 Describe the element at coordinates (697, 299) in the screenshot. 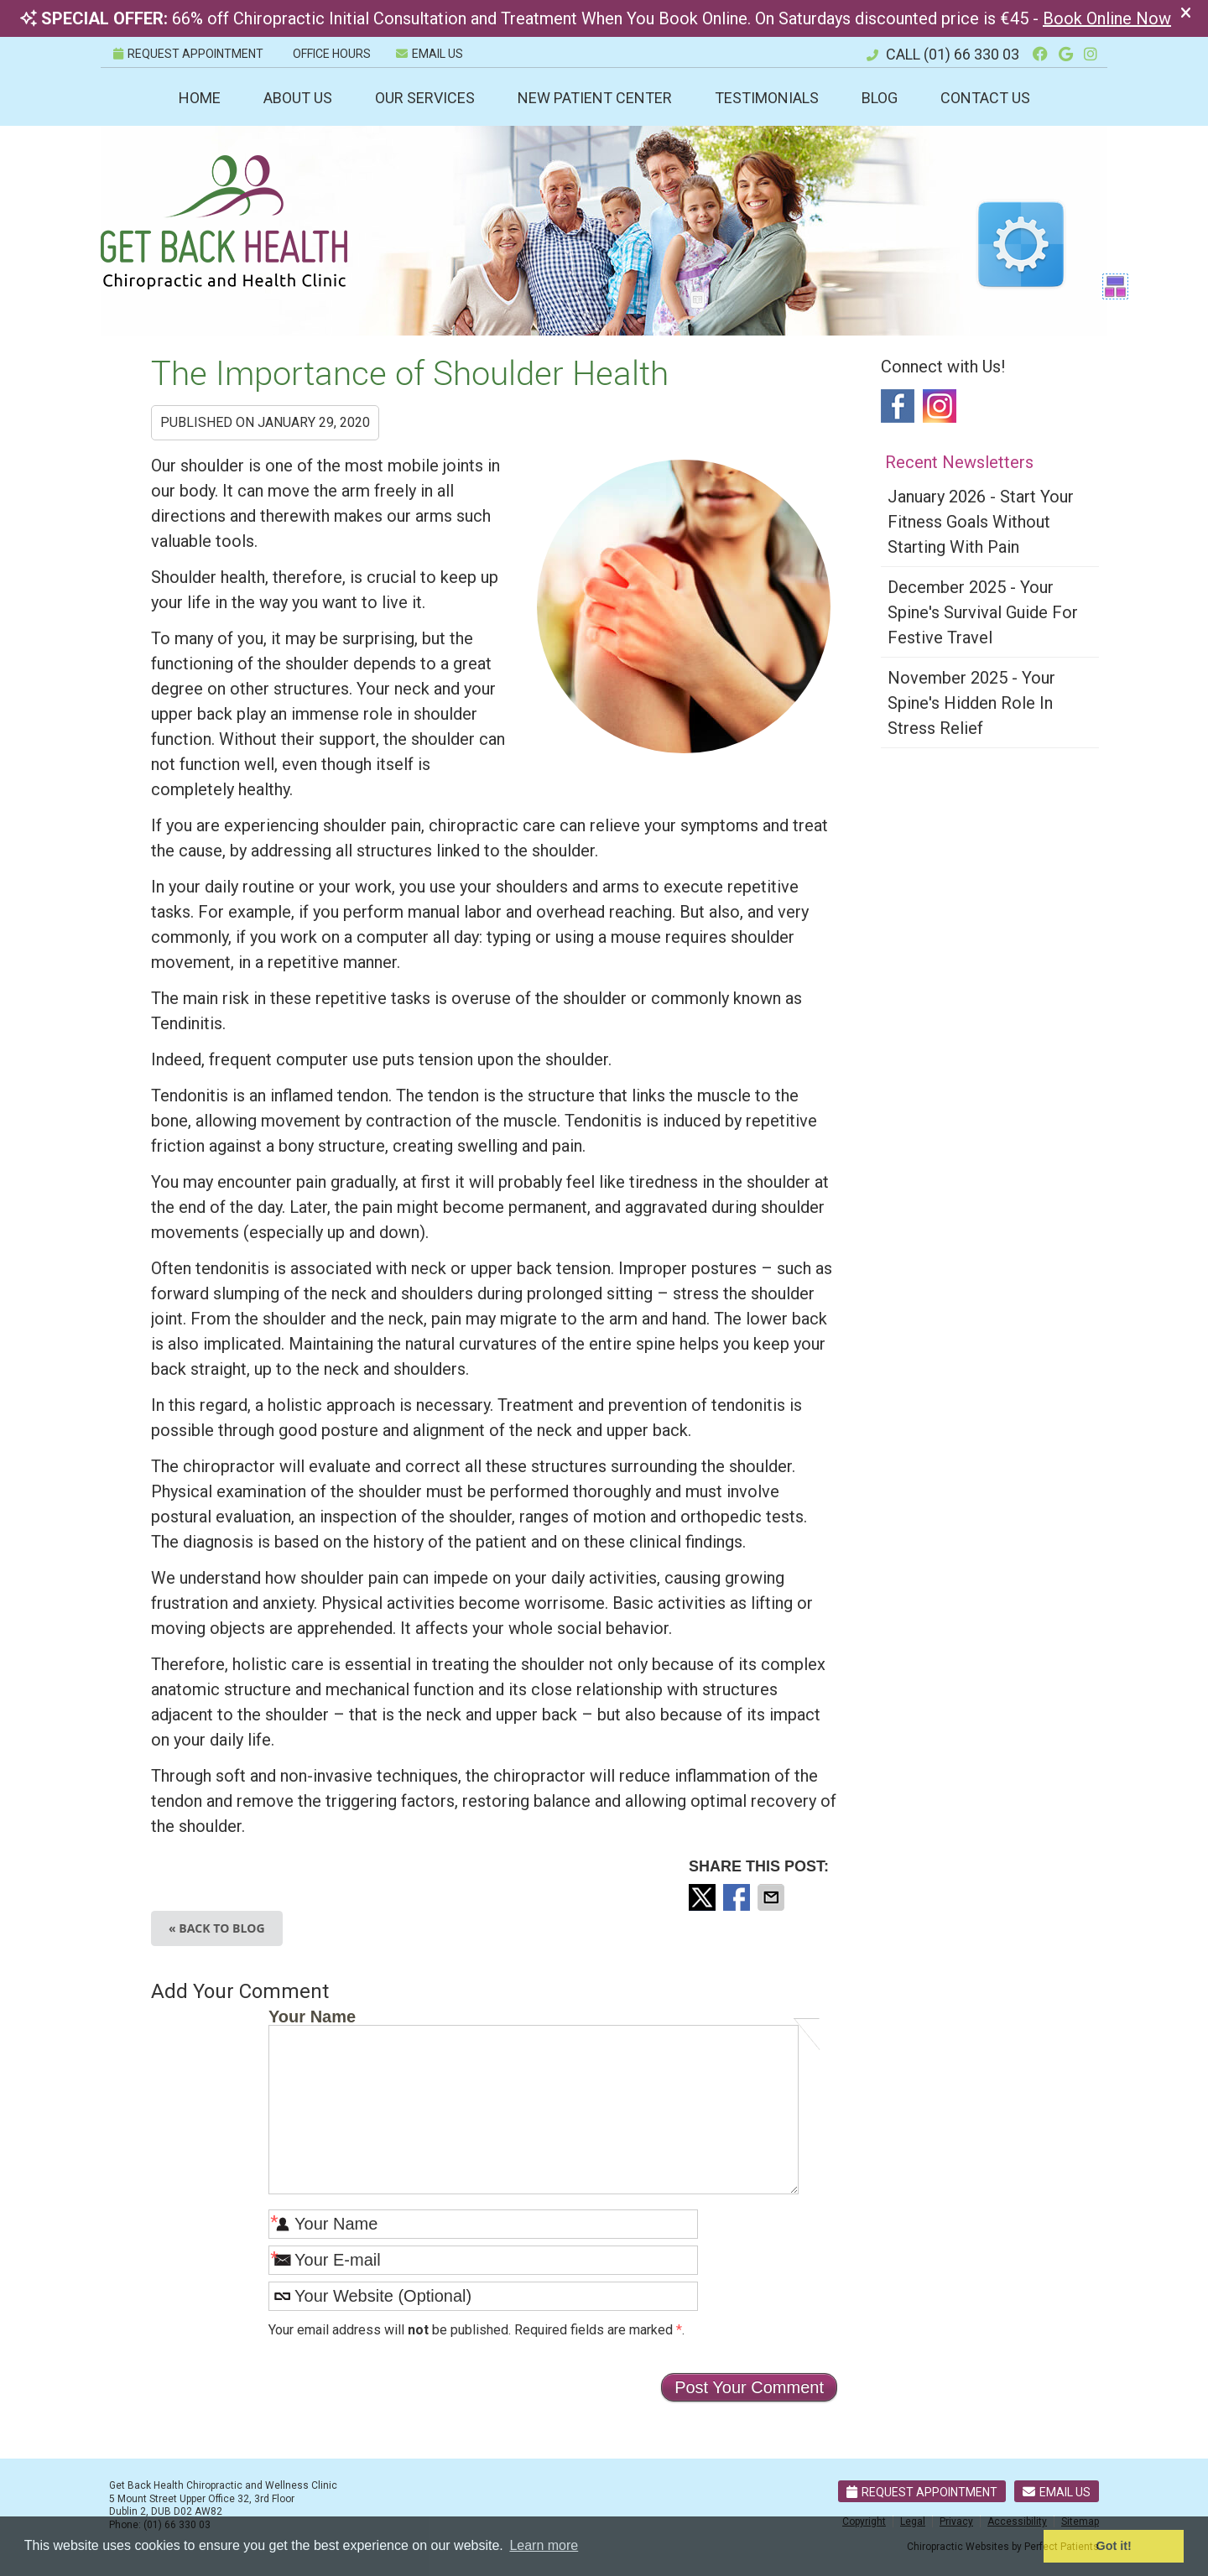

I see `open a mobipocket ebook file` at that location.